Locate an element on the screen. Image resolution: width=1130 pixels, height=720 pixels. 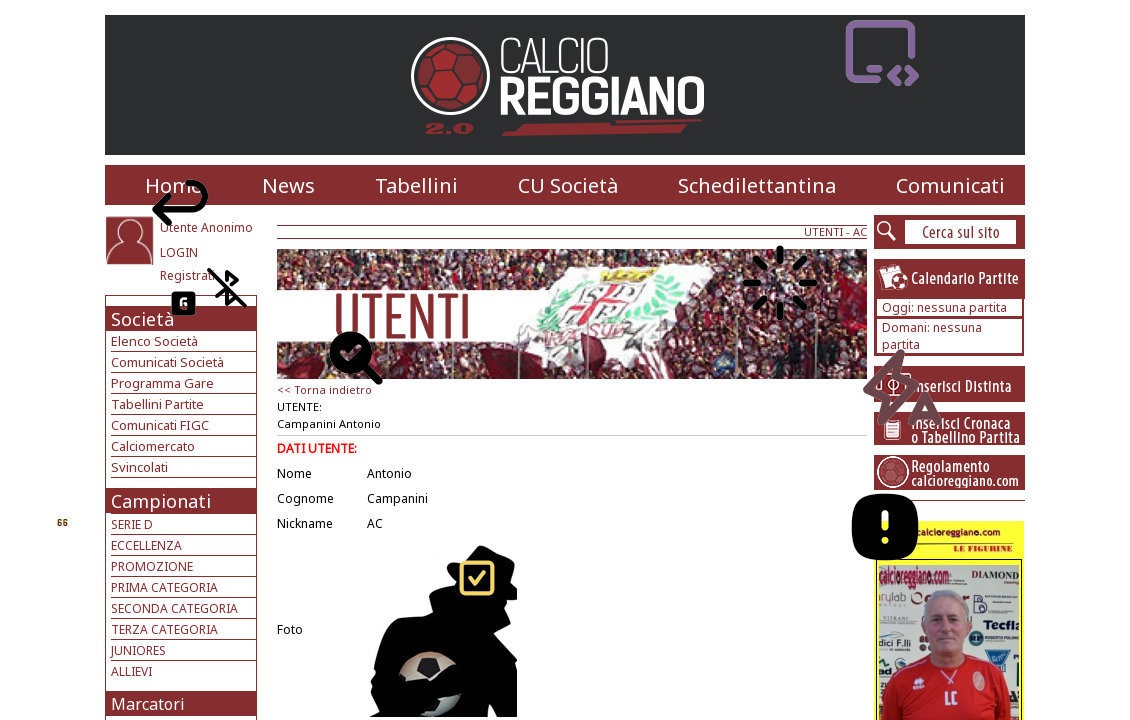
bluetooth is currently disabled is located at coordinates (227, 288).